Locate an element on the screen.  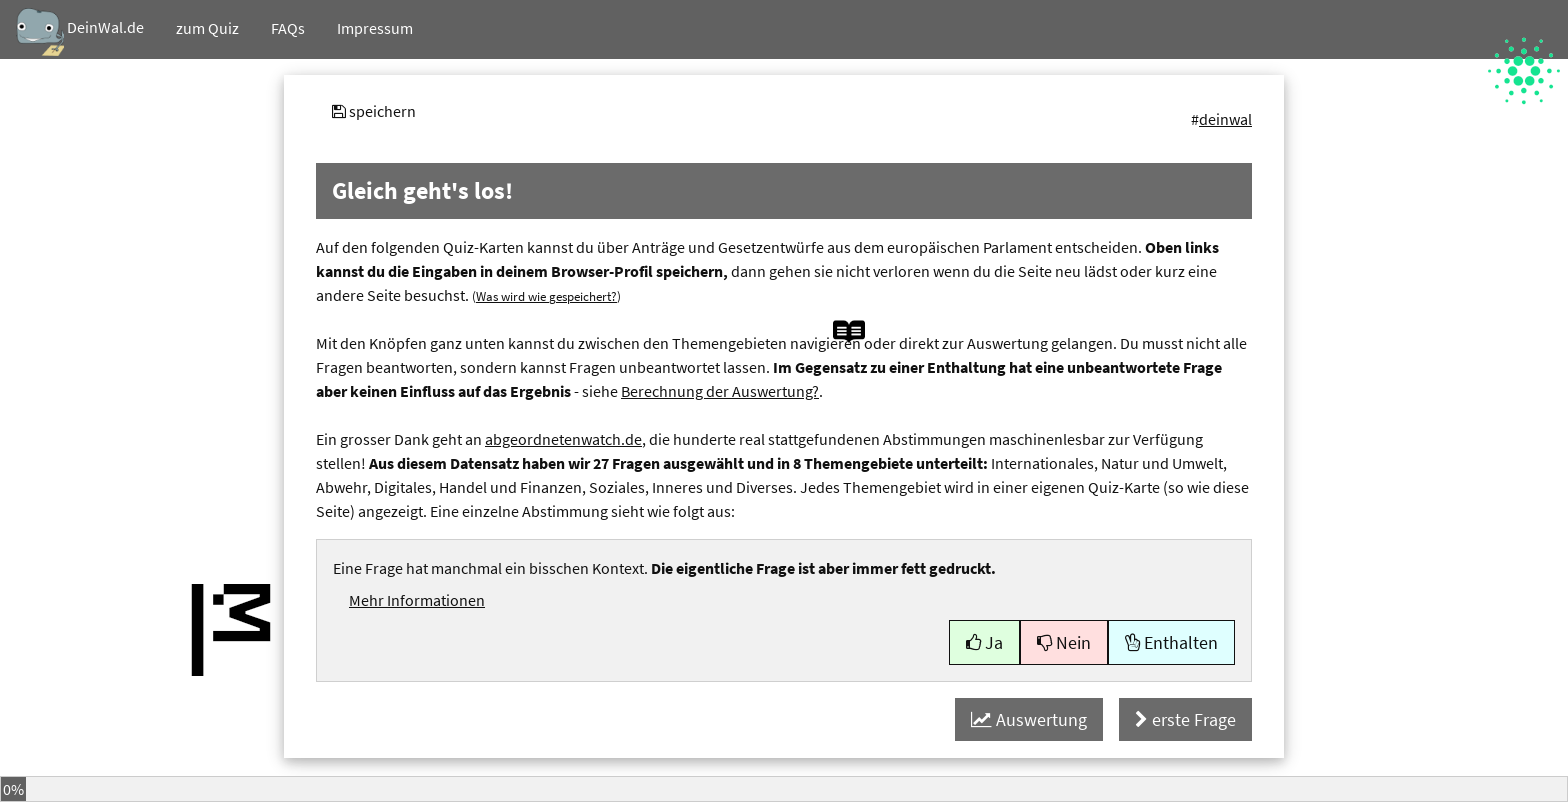
cardano cryptocurrency logo is located at coordinates (1524, 71).